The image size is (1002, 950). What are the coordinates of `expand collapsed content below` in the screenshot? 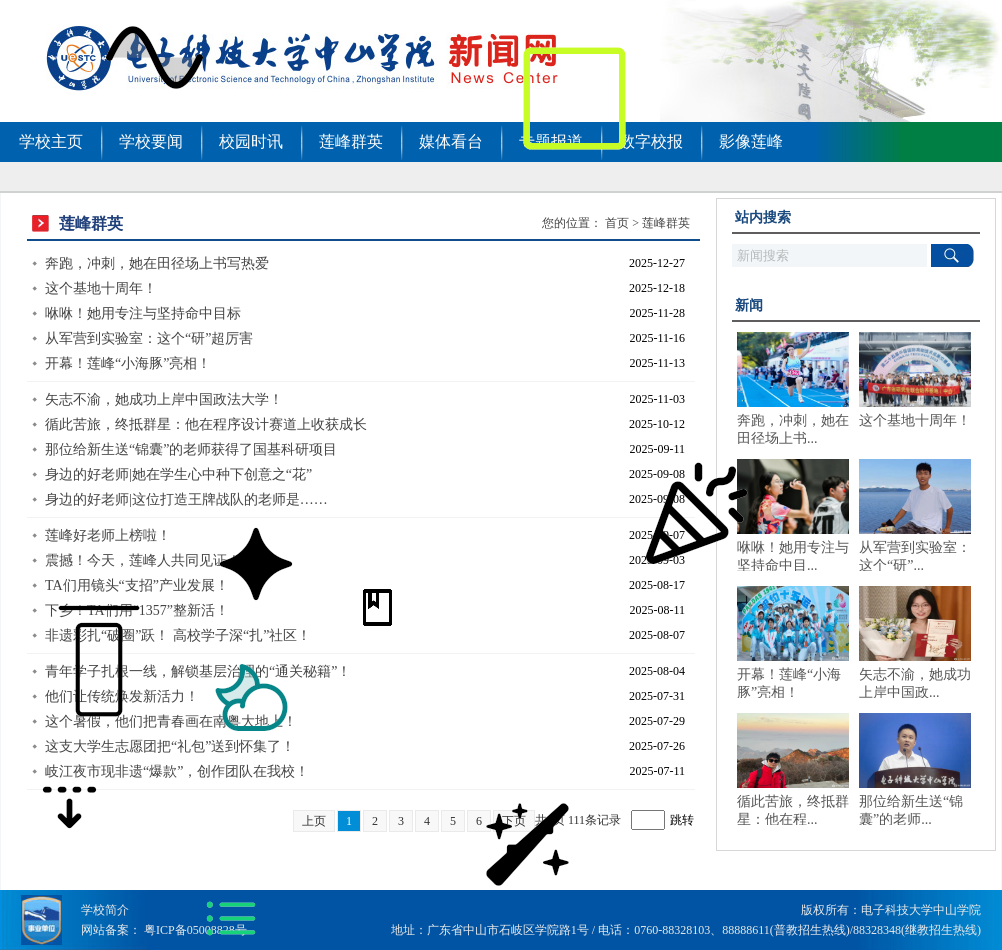 It's located at (69, 804).